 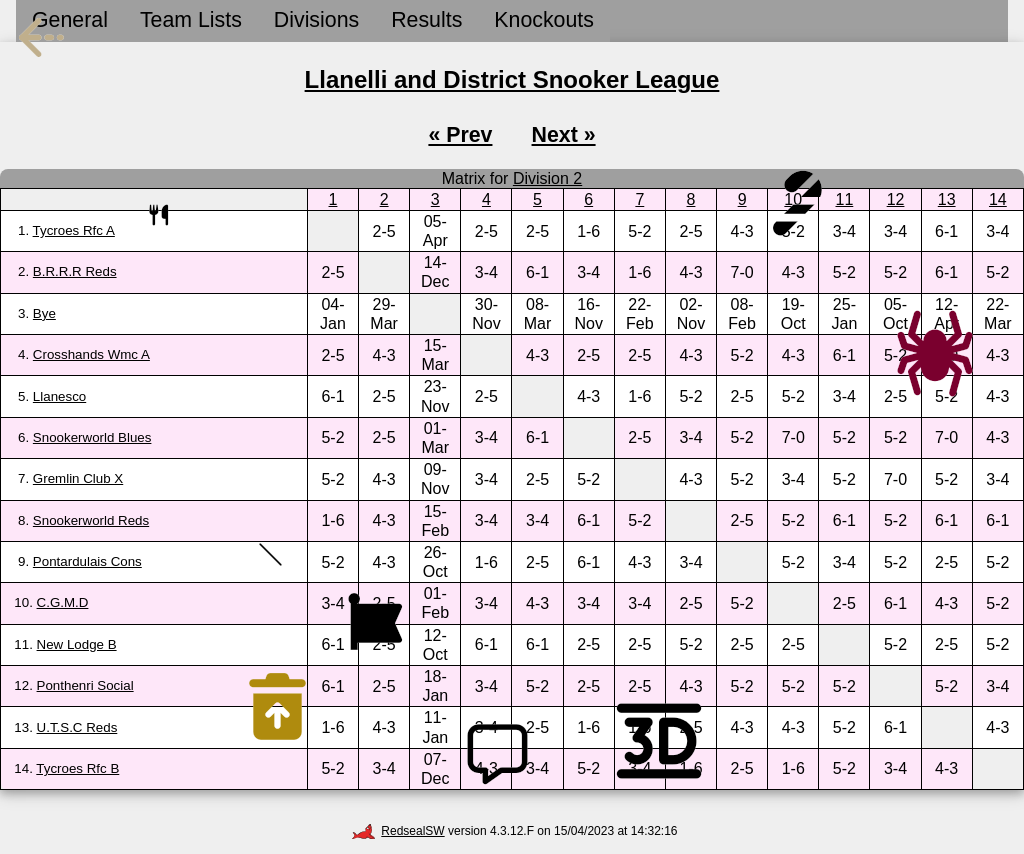 I want to click on access food and dining options, so click(x=159, y=215).